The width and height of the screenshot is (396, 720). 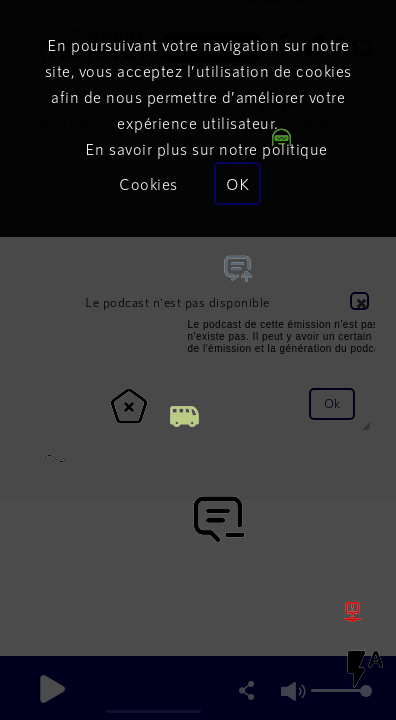 What do you see at coordinates (55, 458) in the screenshot?
I see `indicates an approximate or estimated value` at bounding box center [55, 458].